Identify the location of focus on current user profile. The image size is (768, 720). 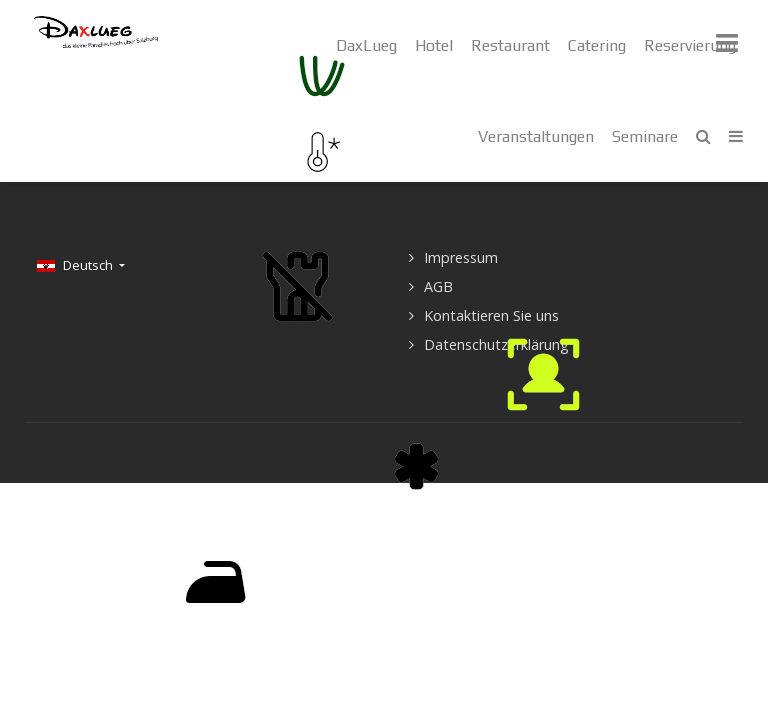
(543, 374).